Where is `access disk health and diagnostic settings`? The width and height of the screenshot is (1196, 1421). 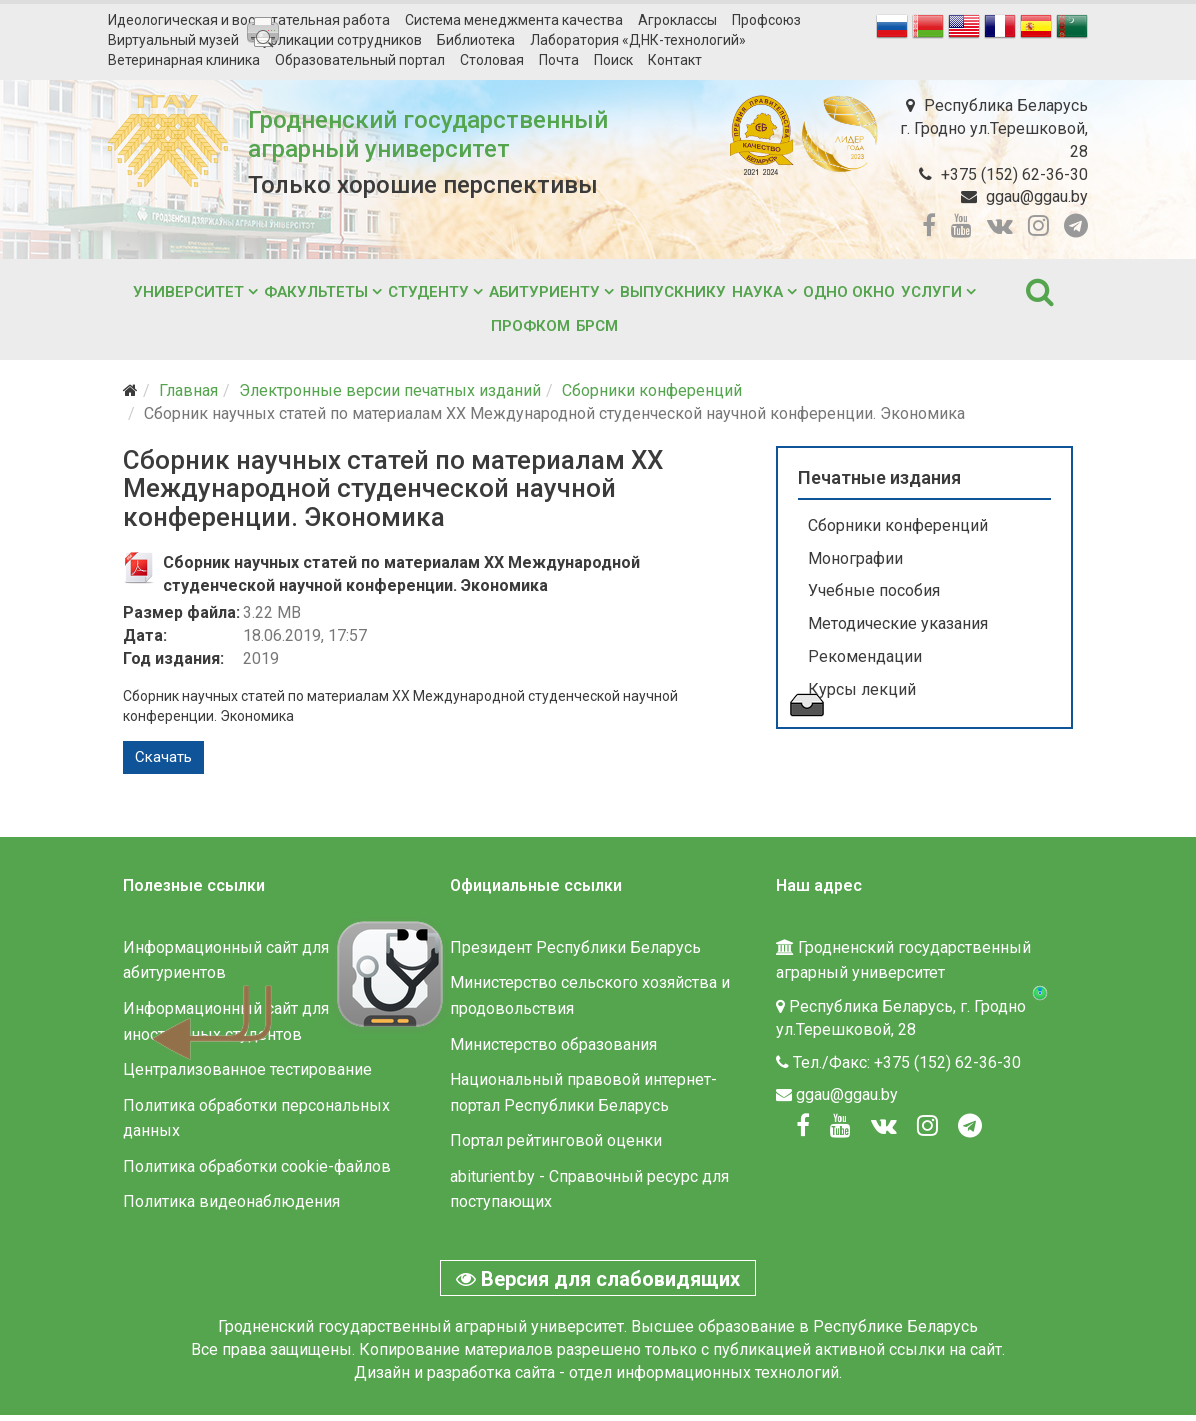 access disk health and diagnostic settings is located at coordinates (390, 976).